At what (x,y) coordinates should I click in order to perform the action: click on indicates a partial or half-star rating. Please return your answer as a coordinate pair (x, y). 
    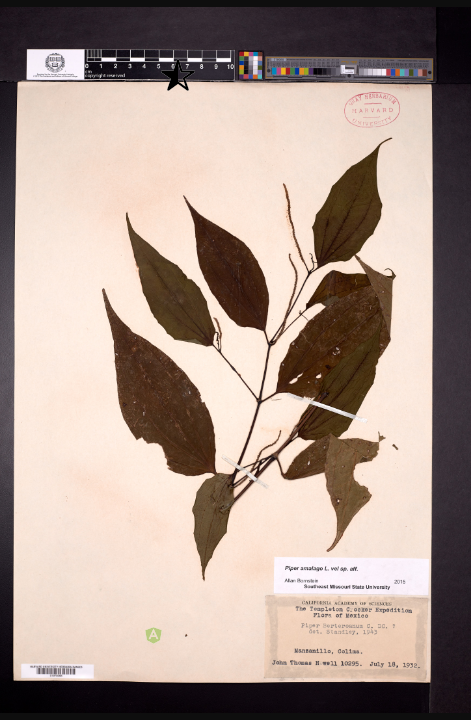
    Looking at the image, I should click on (178, 75).